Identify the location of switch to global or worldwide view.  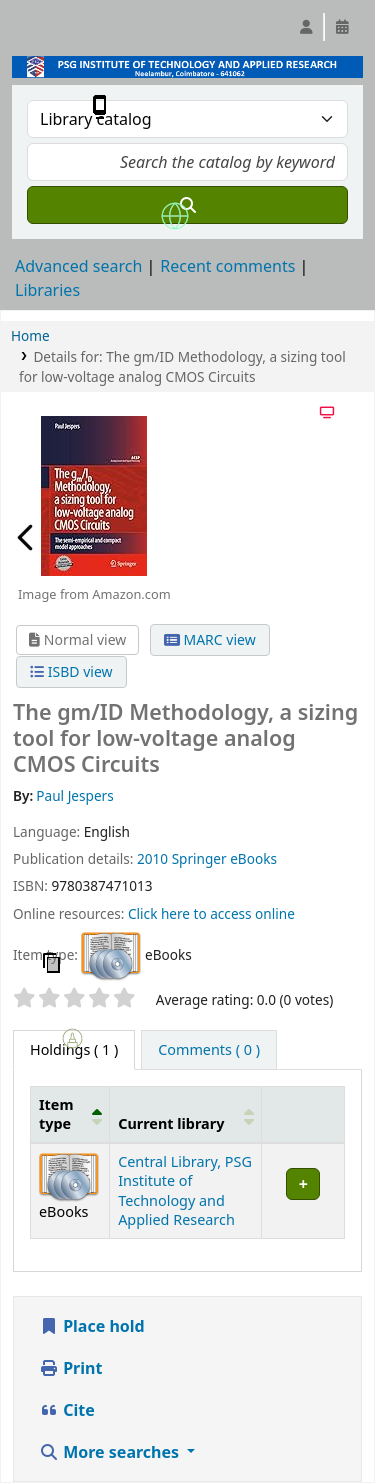
(175, 216).